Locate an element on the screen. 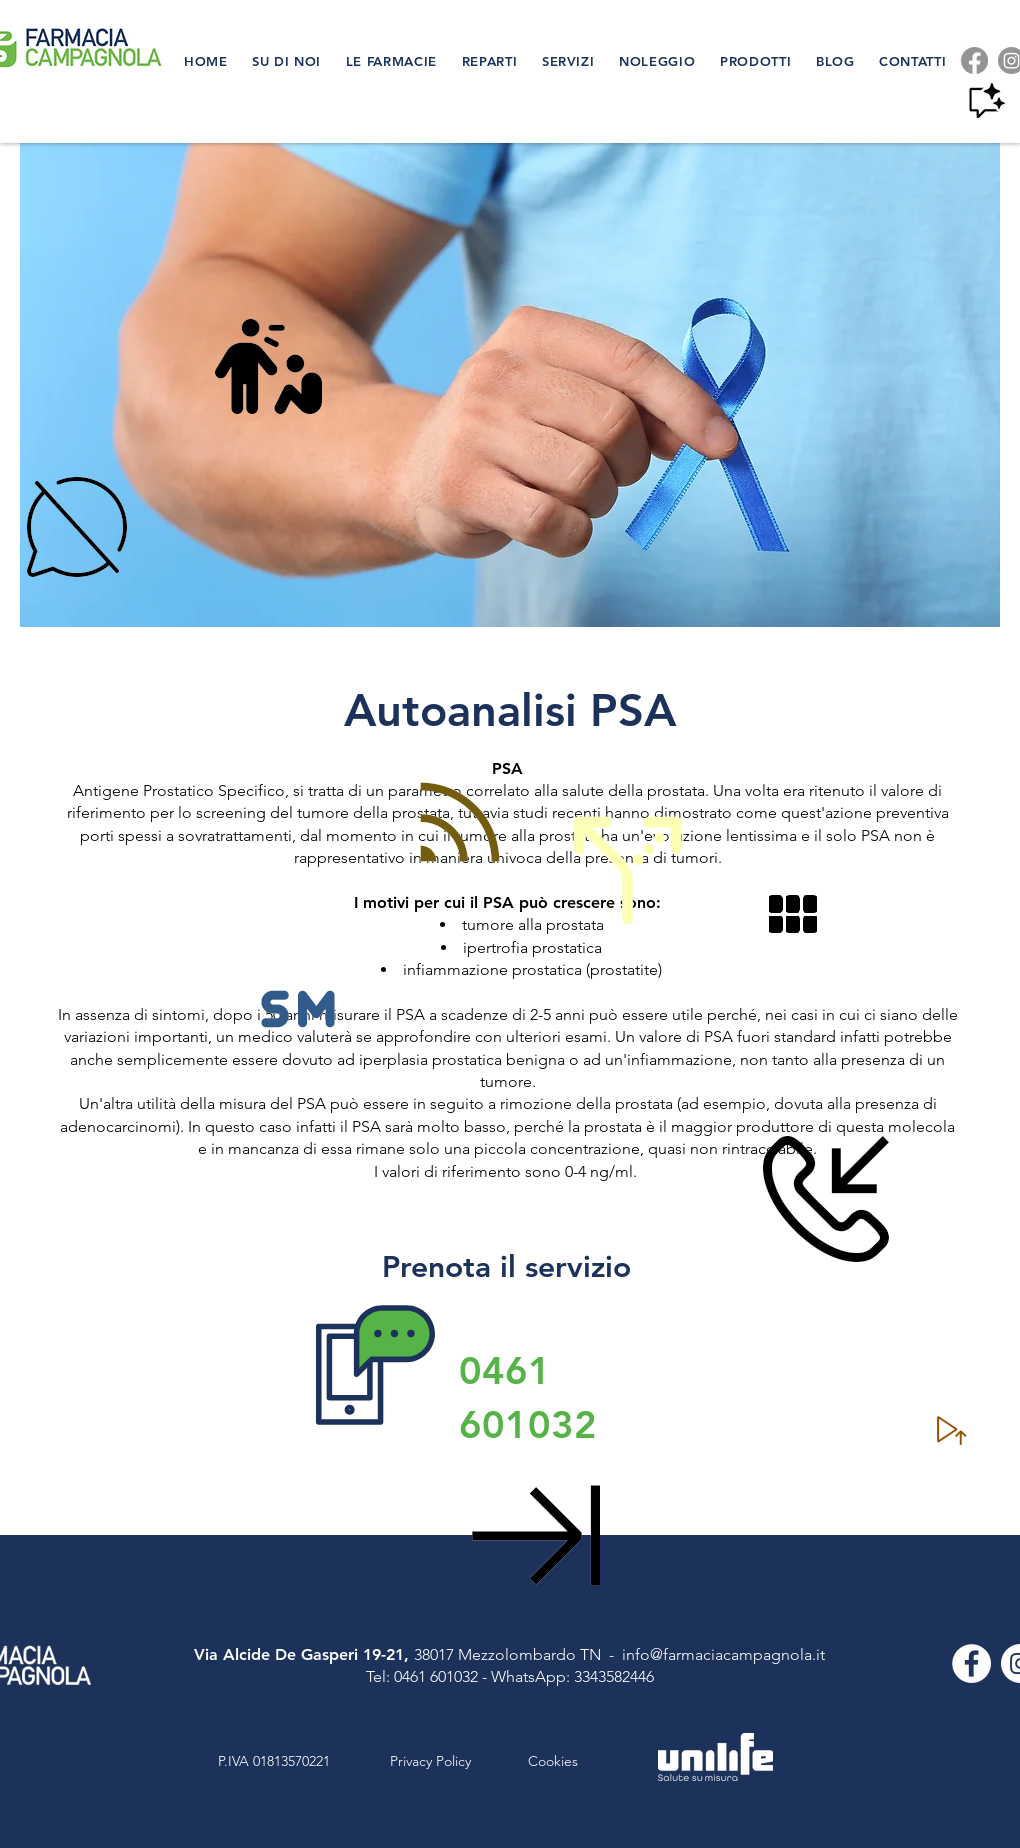 This screenshot has width=1020, height=1848. move cursor to the next tab stop is located at coordinates (527, 1531).